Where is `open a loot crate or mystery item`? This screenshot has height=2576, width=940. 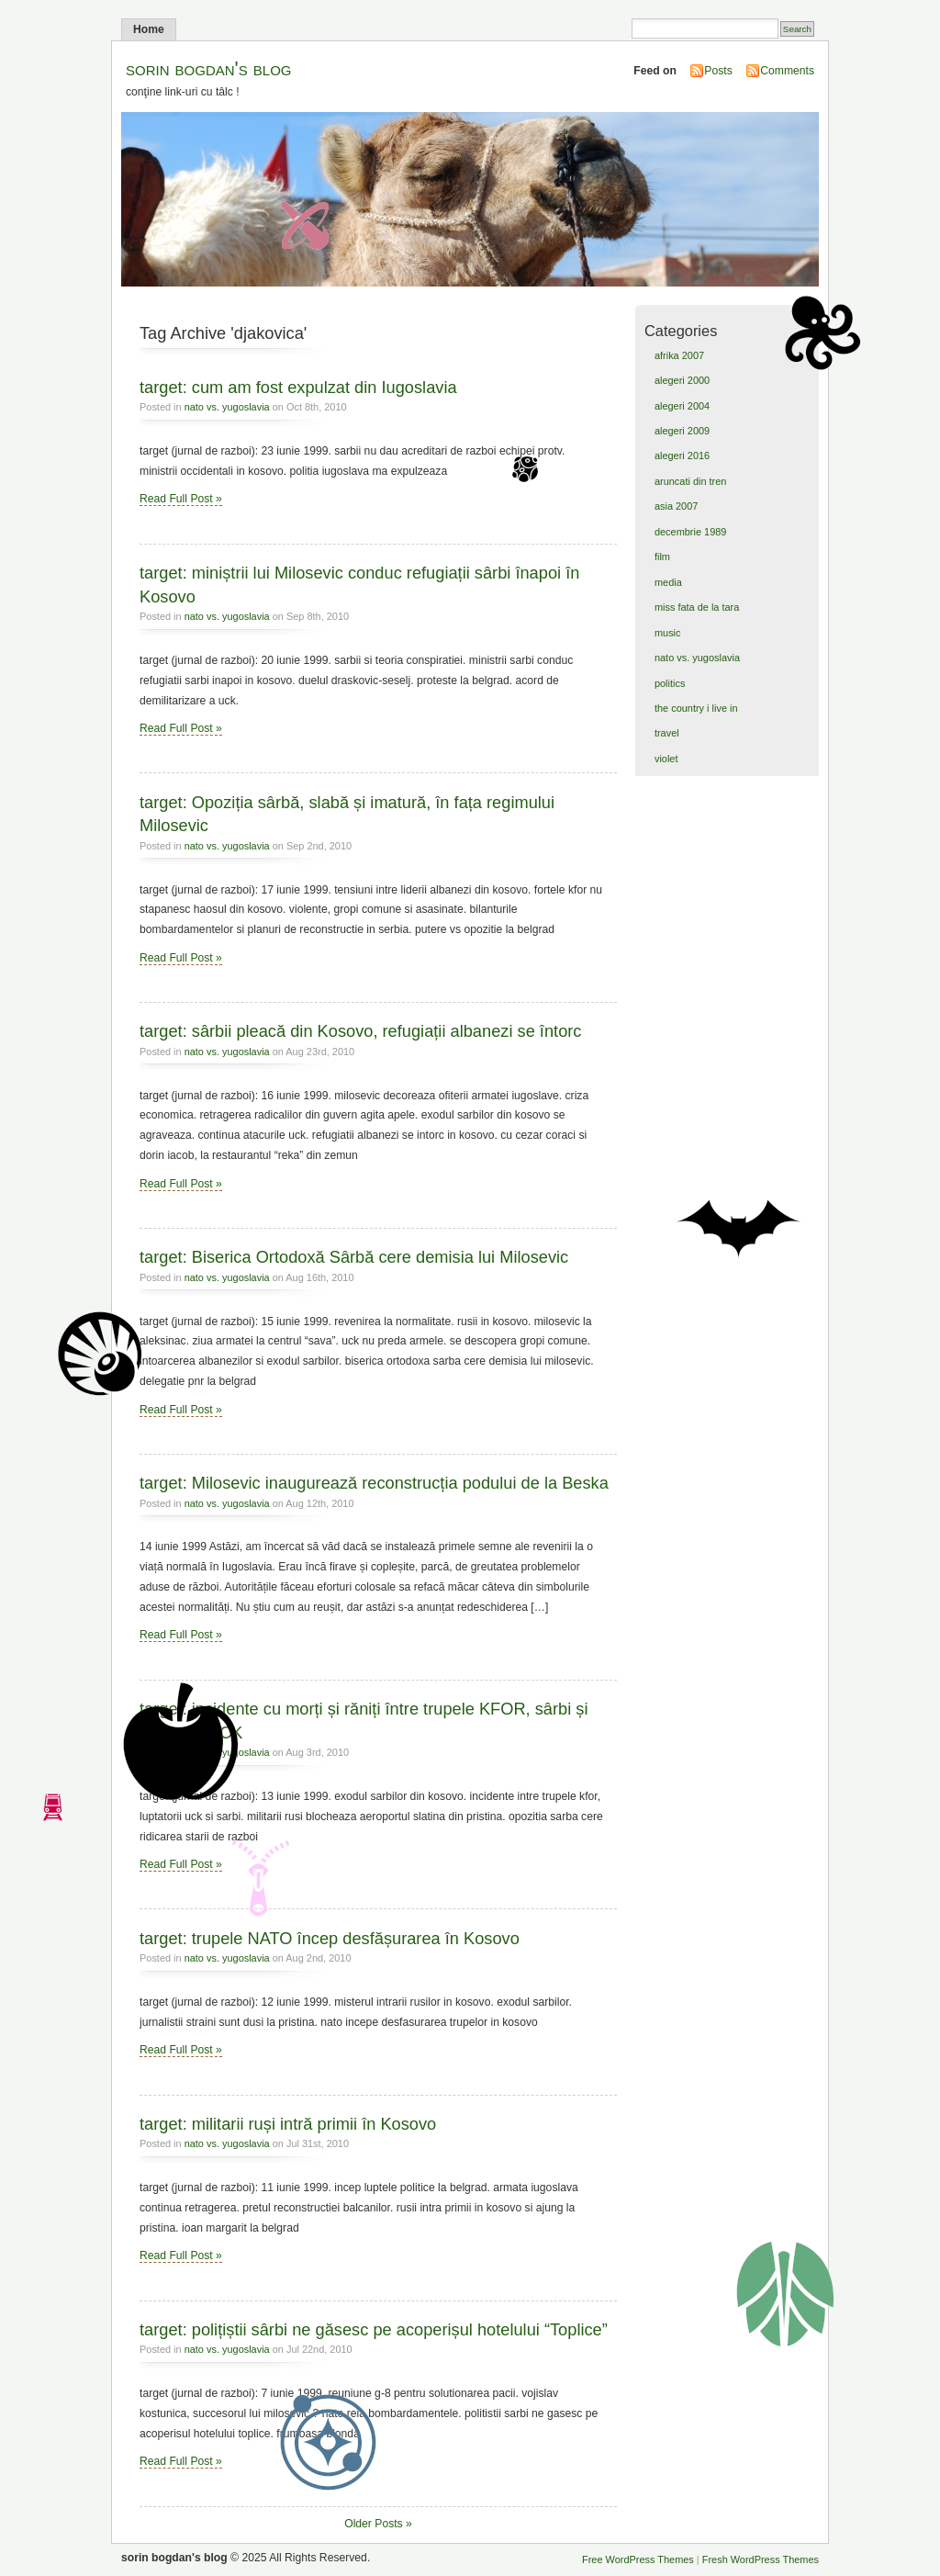
open a loot crate or mystery item is located at coordinates (784, 2293).